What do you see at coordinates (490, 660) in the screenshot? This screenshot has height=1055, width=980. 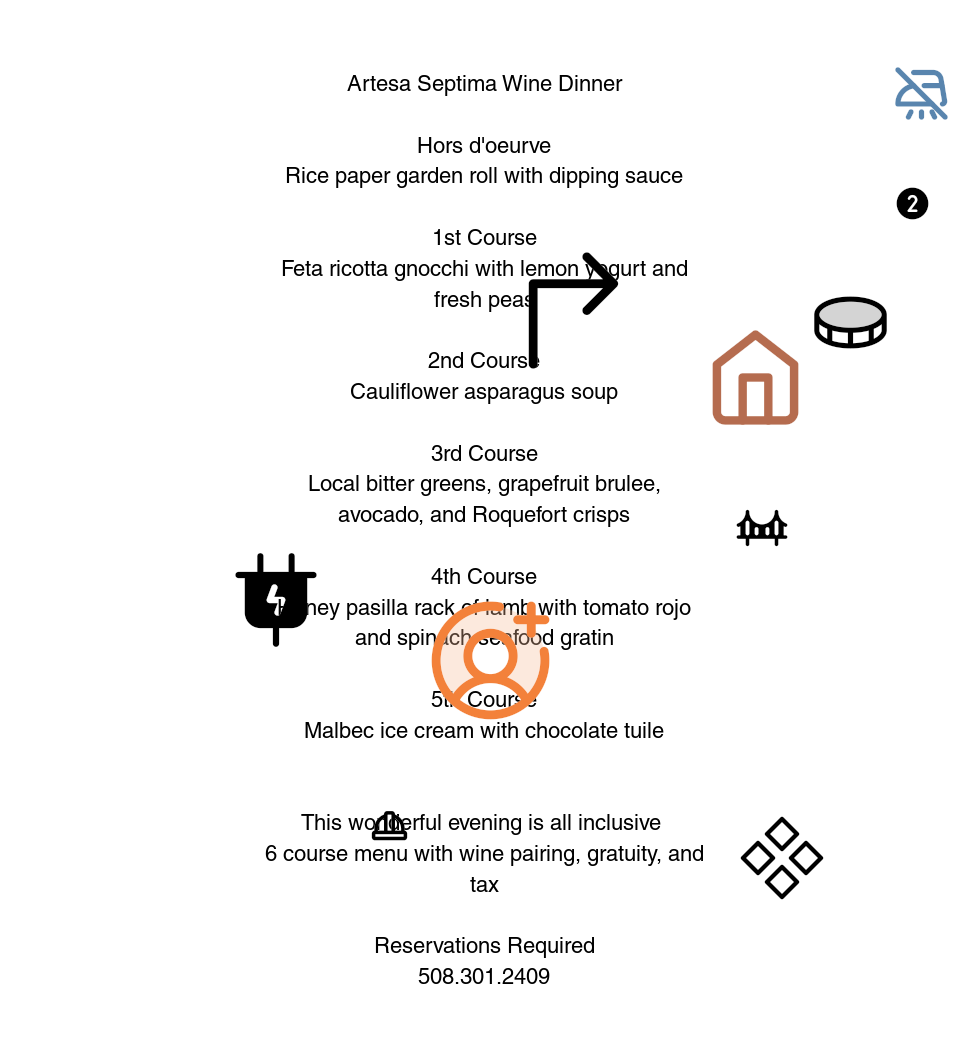 I see `add a new user or contact` at bounding box center [490, 660].